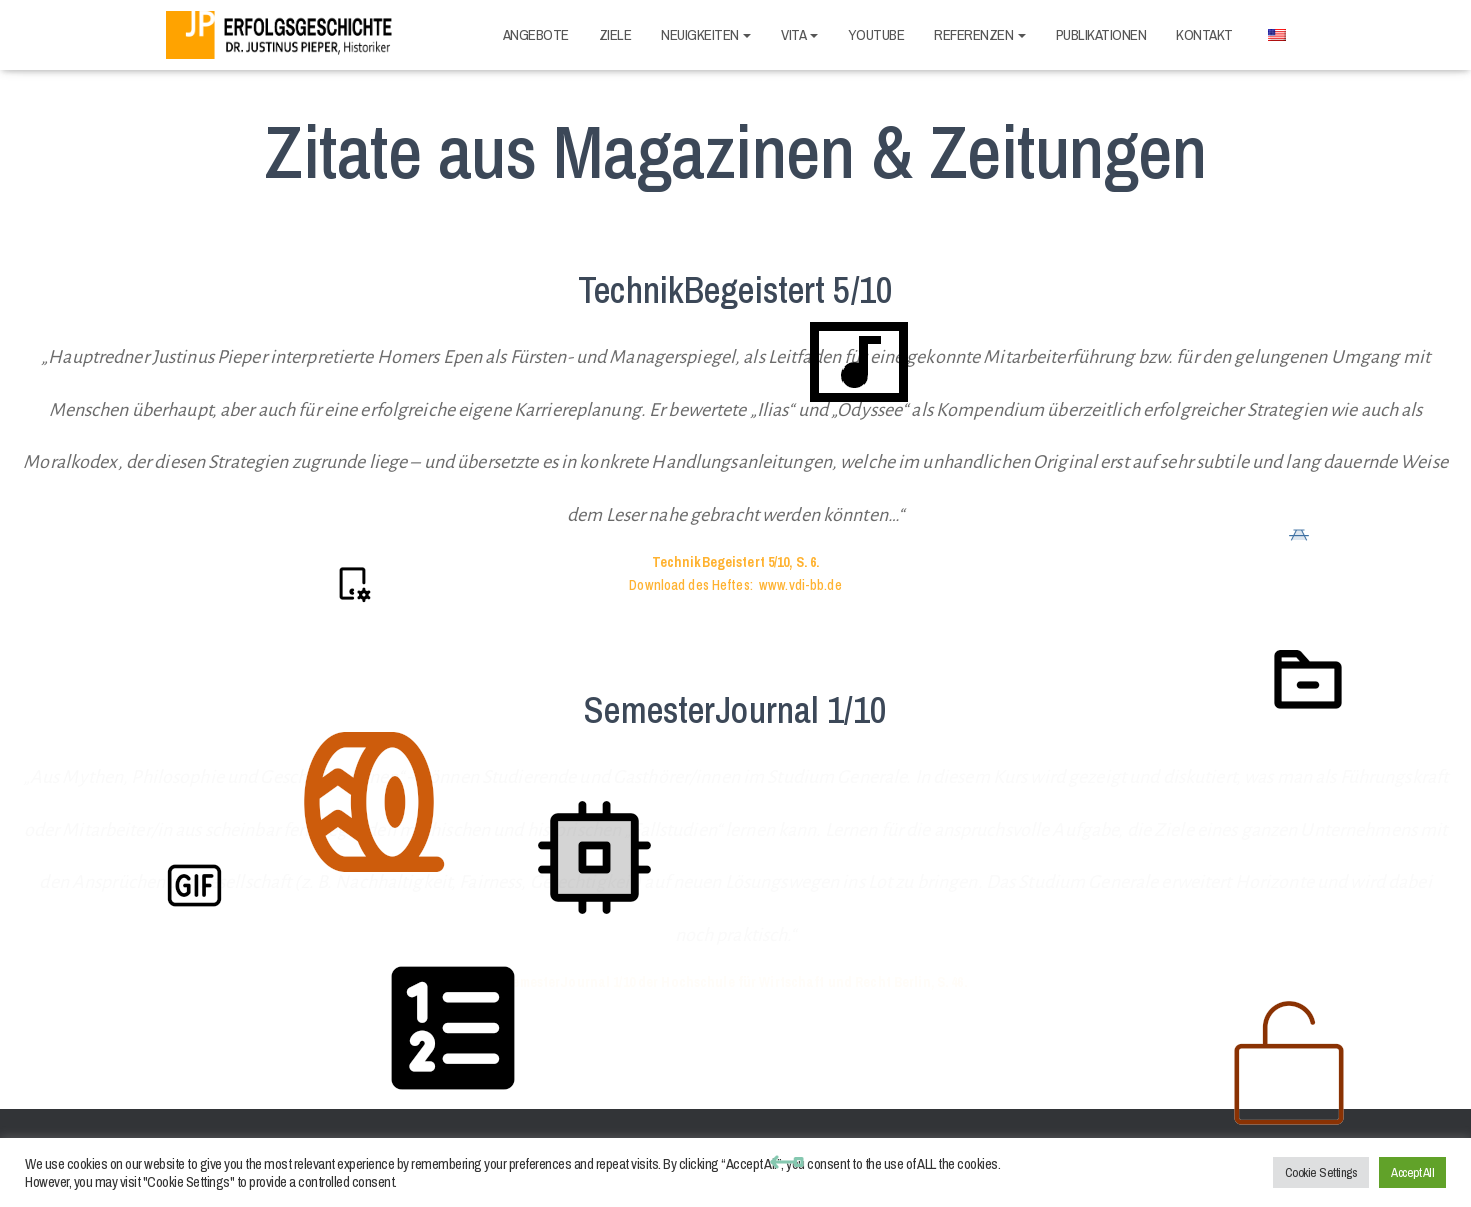 This screenshot has height=1207, width=1471. What do you see at coordinates (1299, 535) in the screenshot?
I see `find nearby picnic areas` at bounding box center [1299, 535].